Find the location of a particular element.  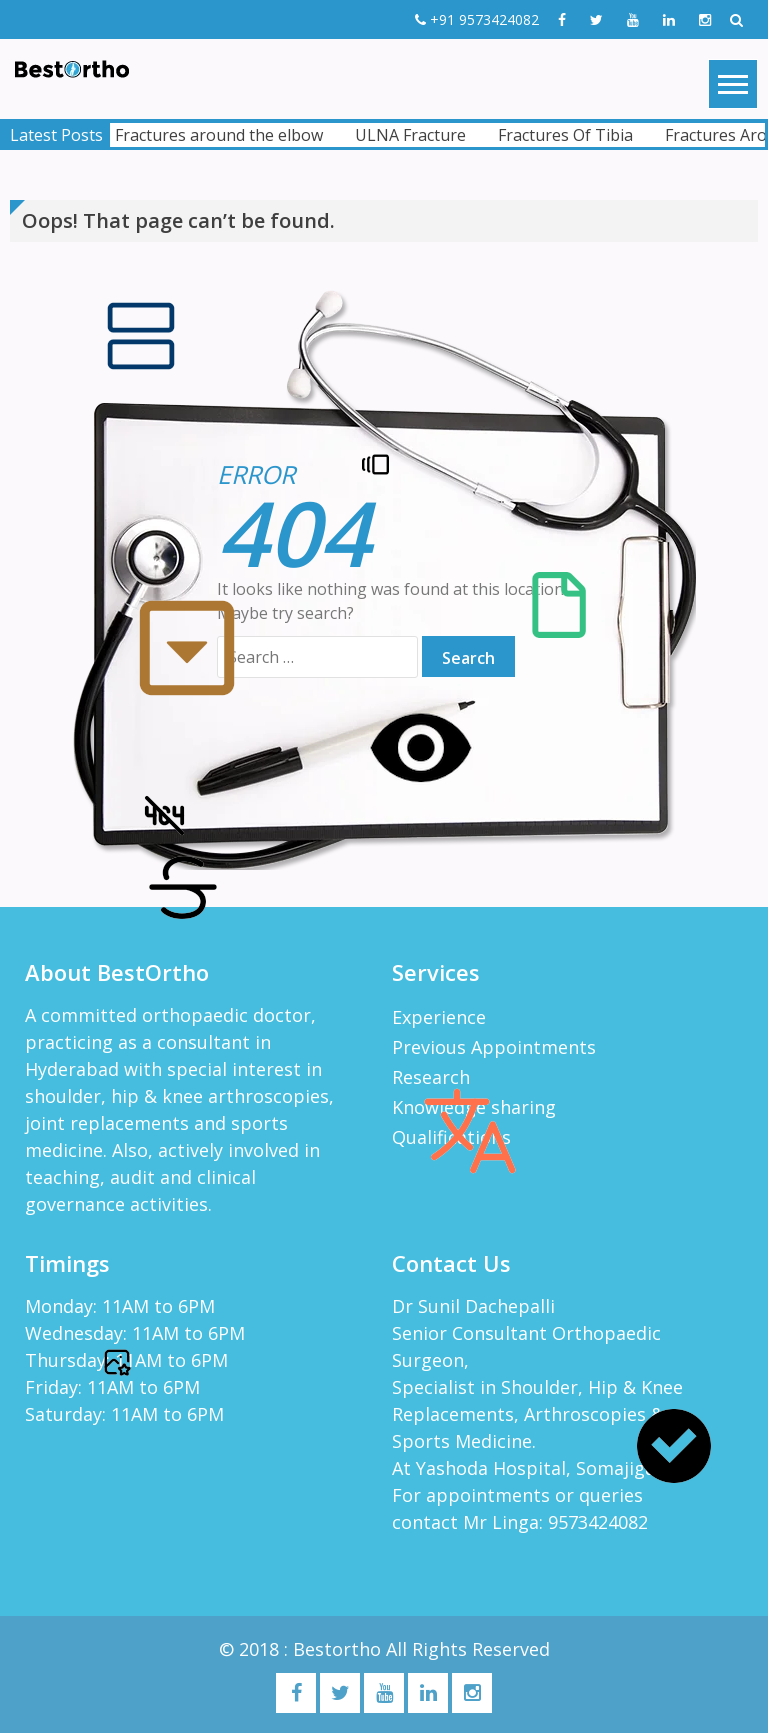

view version history is located at coordinates (375, 464).